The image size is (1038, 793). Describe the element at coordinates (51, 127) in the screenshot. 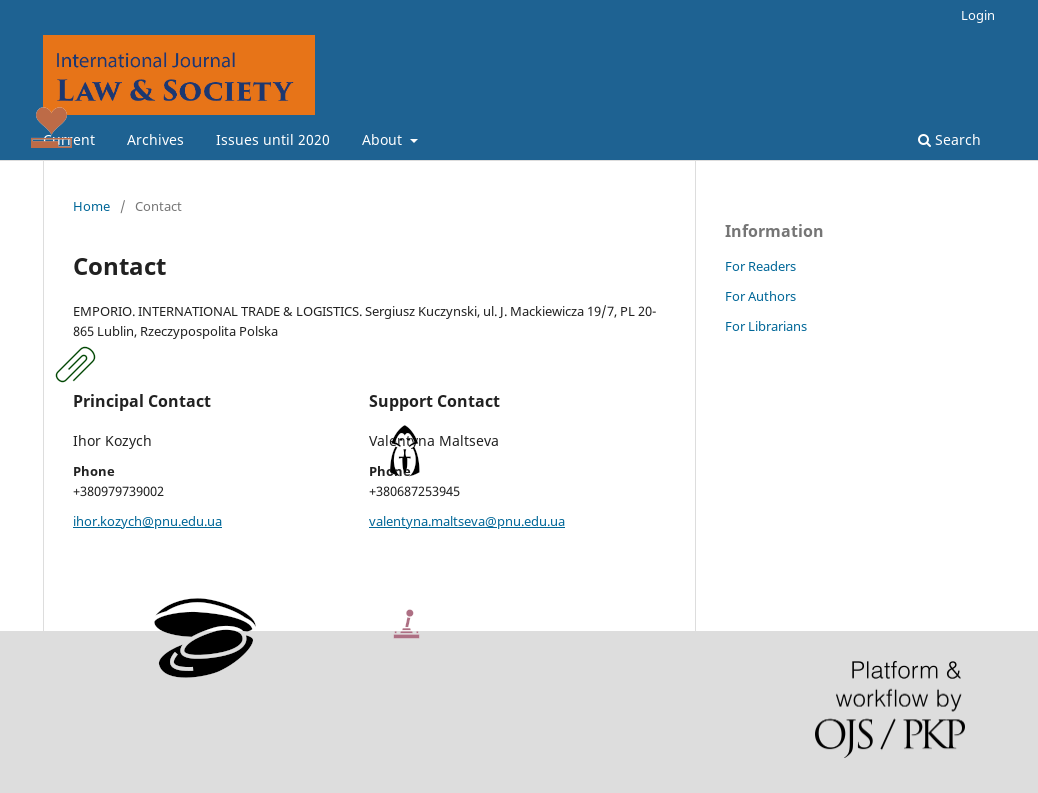

I see `player health or life remaining` at that location.